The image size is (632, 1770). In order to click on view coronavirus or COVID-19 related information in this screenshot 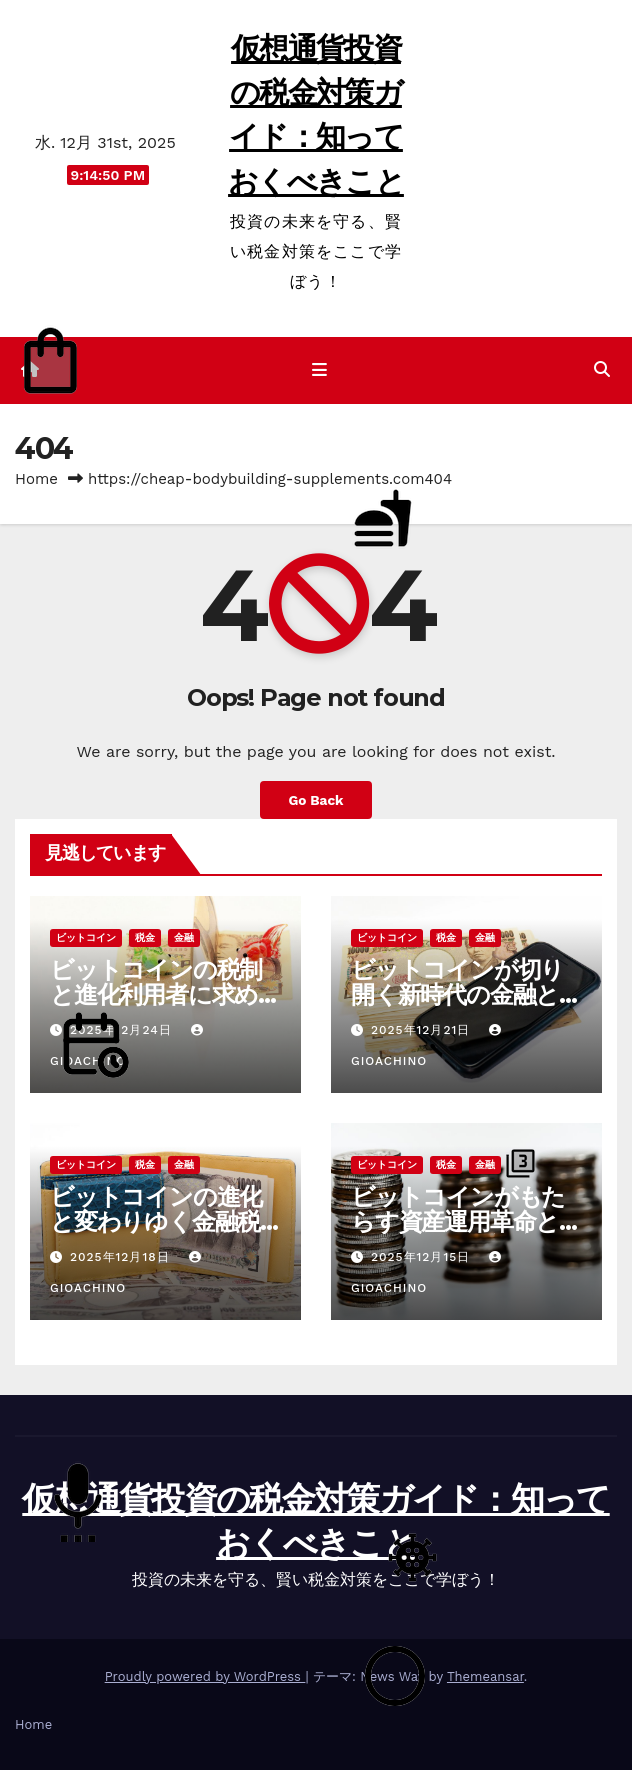, I will do `click(412, 1557)`.